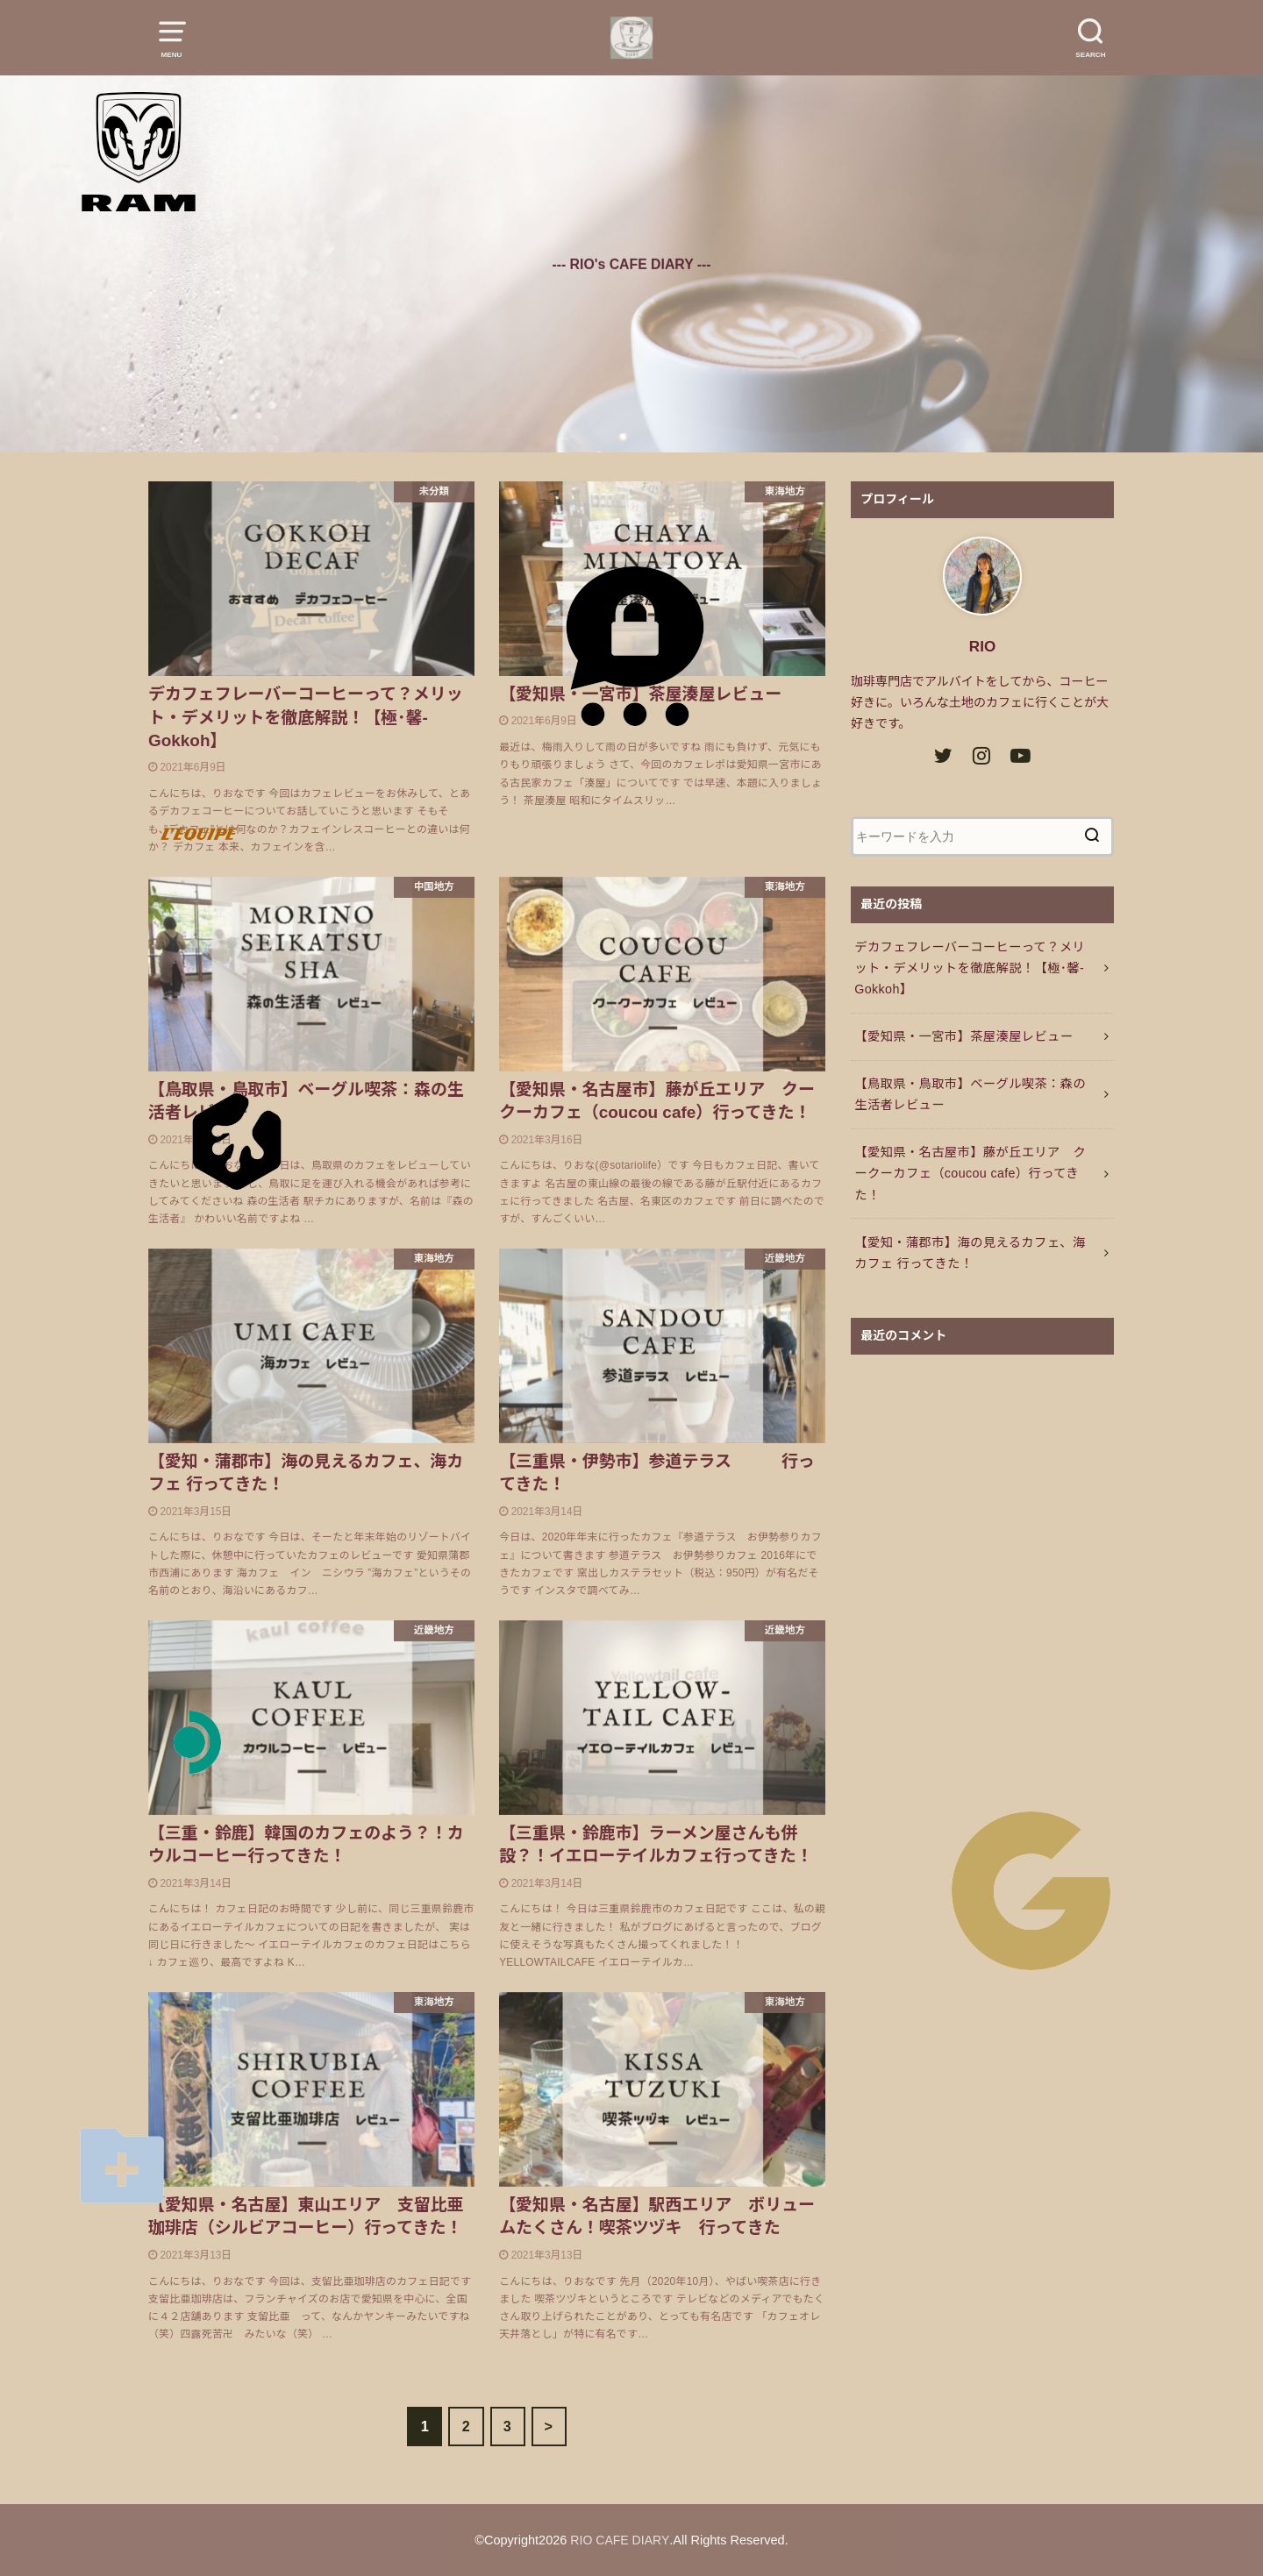  Describe the element at coordinates (197, 1742) in the screenshot. I see `Steam Deck brand logo` at that location.